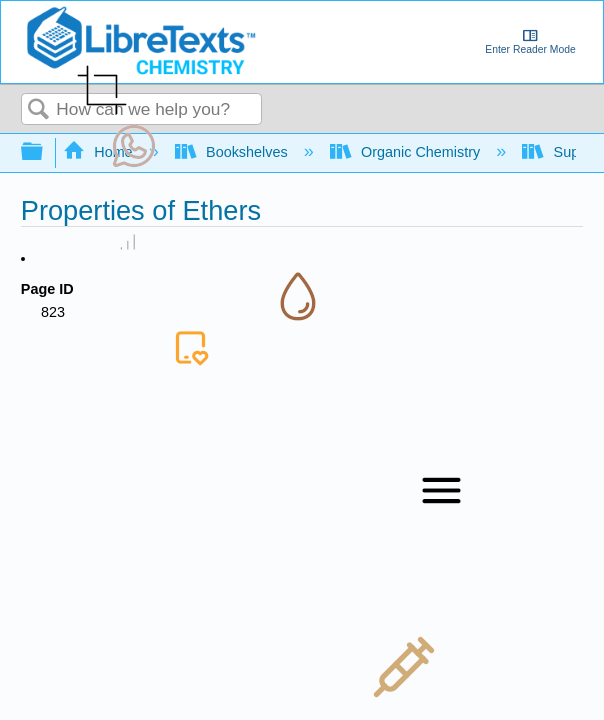 The width and height of the screenshot is (604, 720). Describe the element at coordinates (441, 490) in the screenshot. I see `open navigation menu` at that location.